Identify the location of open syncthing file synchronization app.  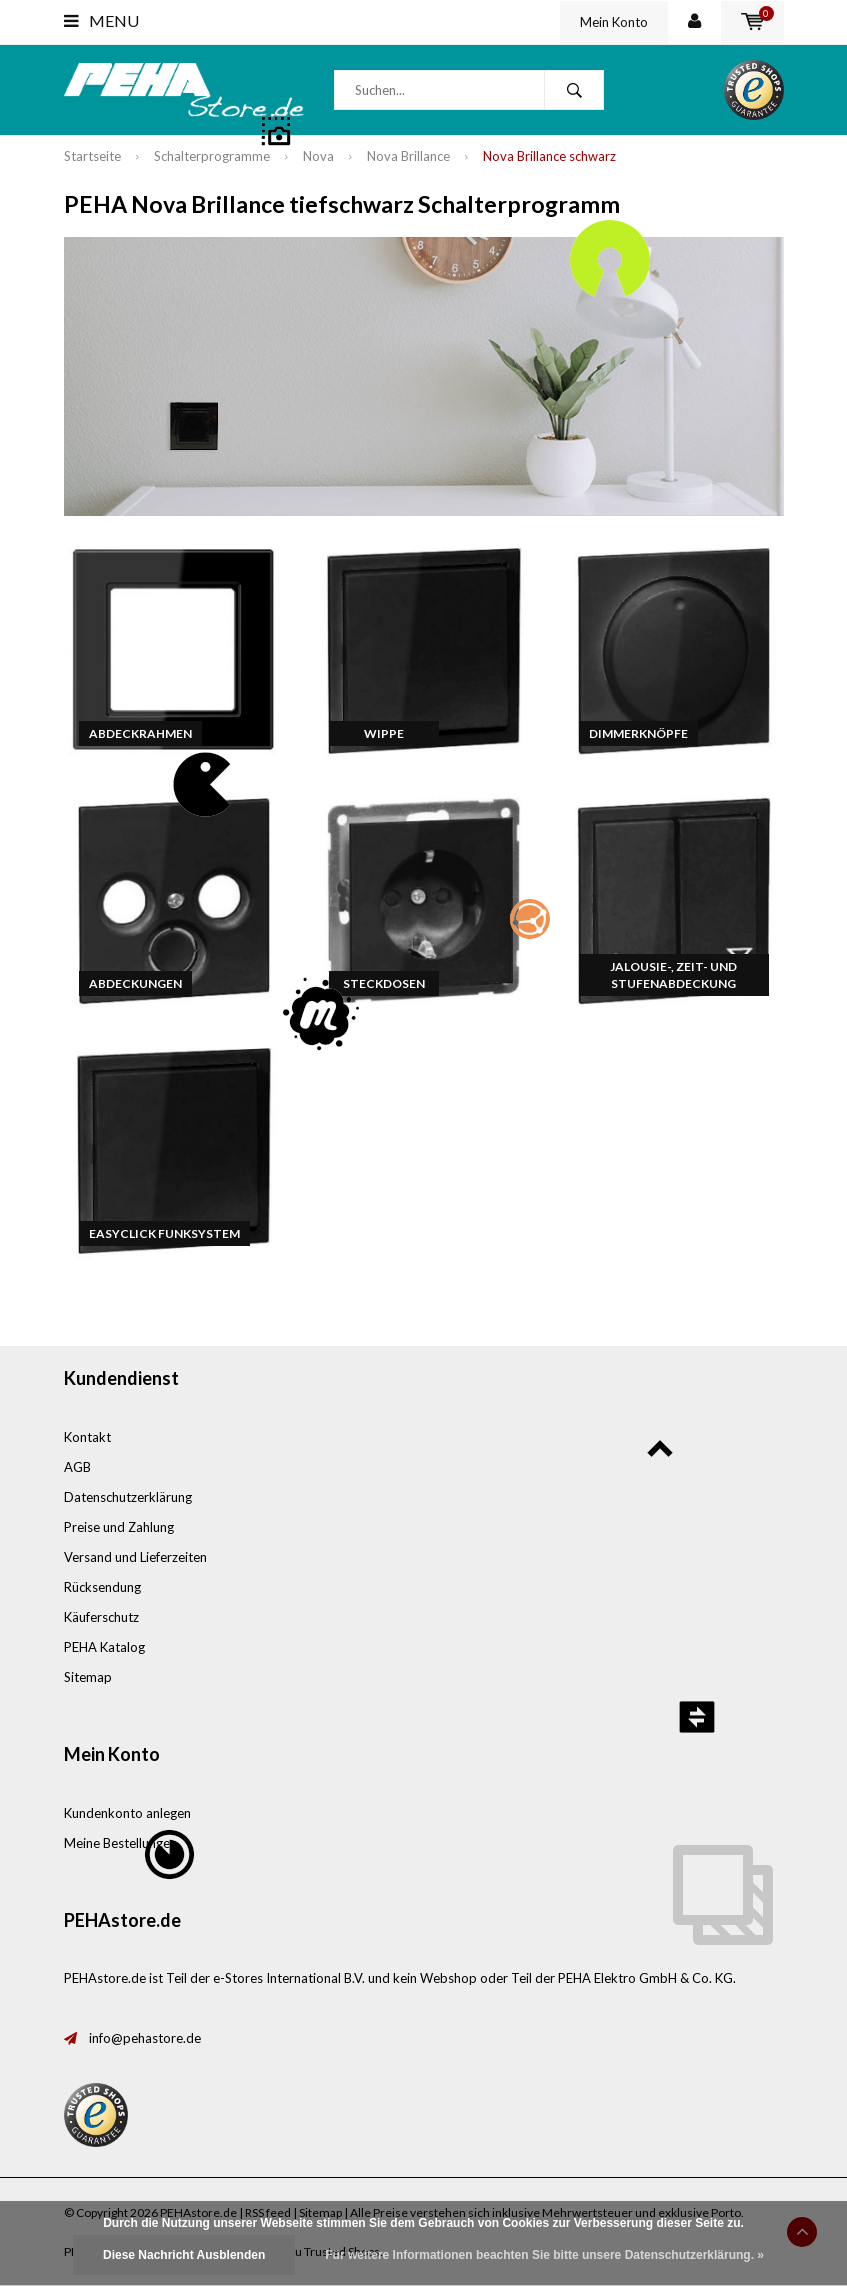
(530, 919).